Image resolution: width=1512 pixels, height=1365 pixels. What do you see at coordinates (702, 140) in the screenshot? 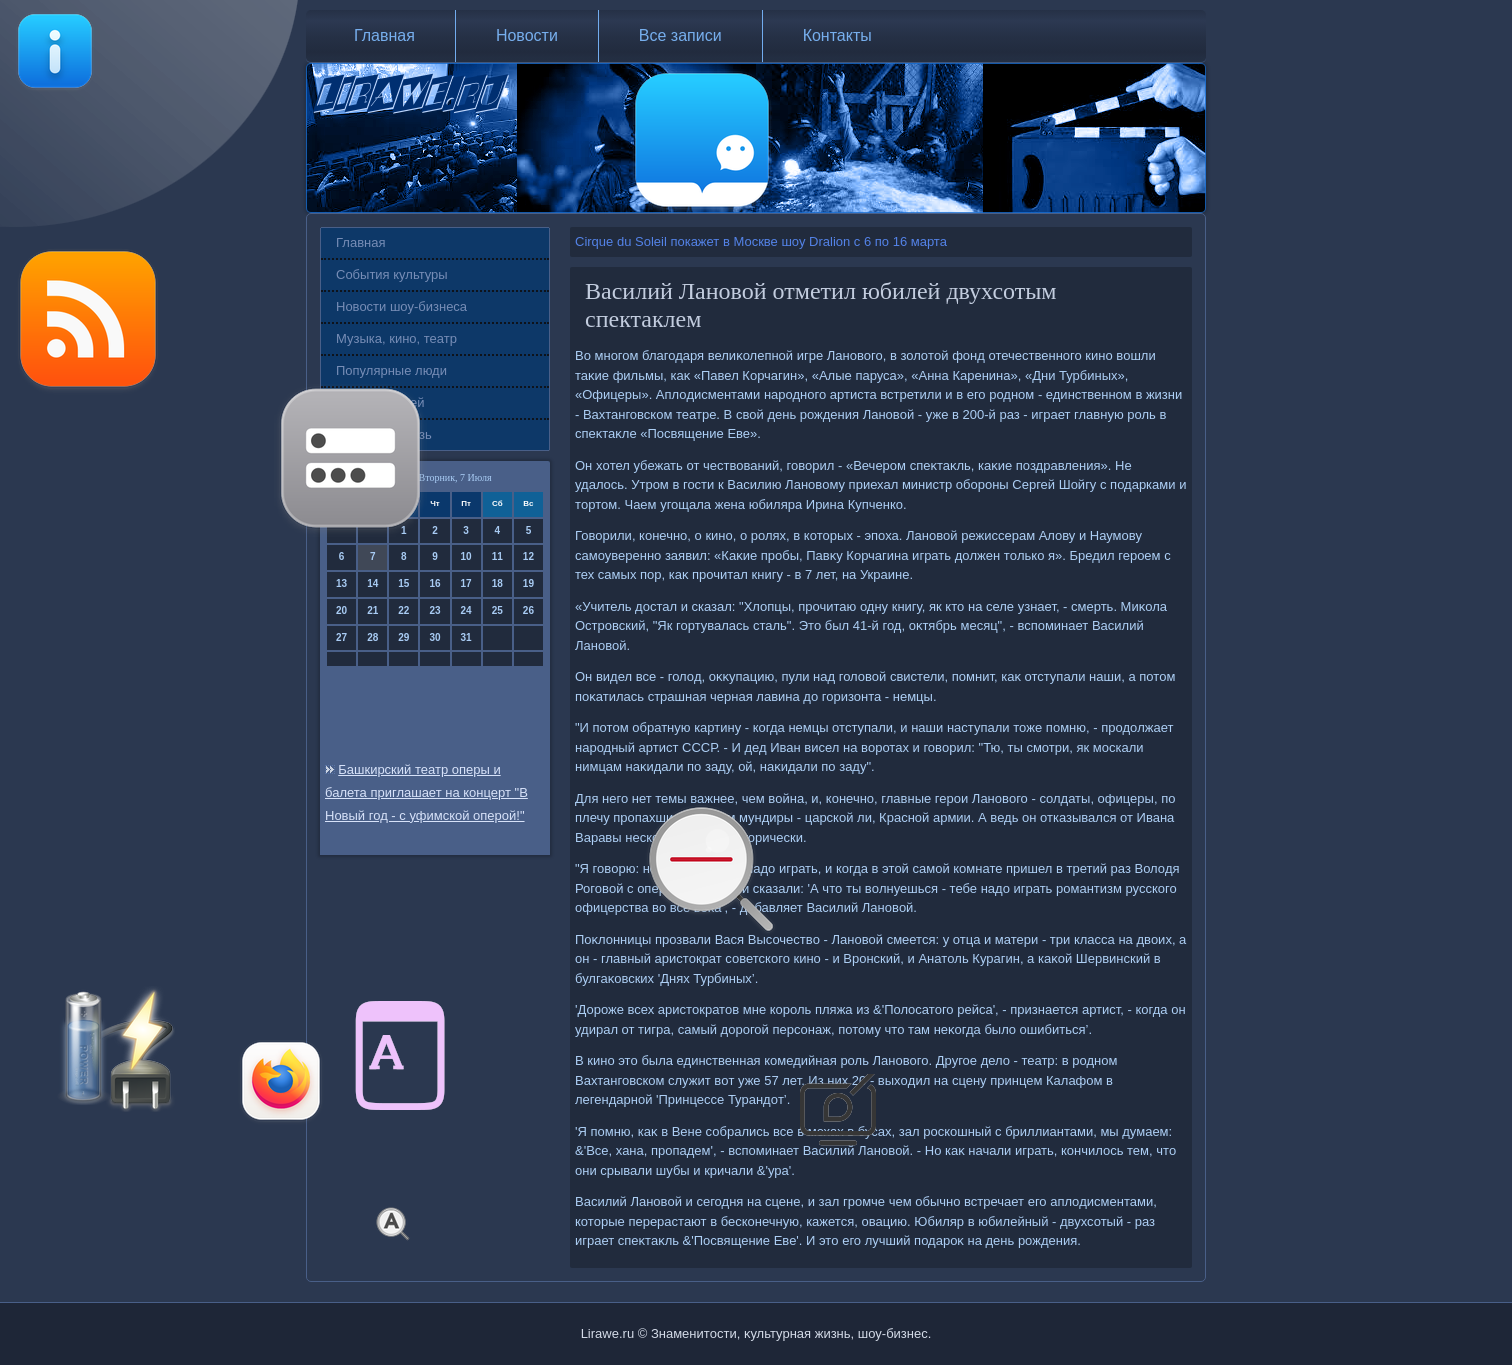
I see `open the weread app` at bounding box center [702, 140].